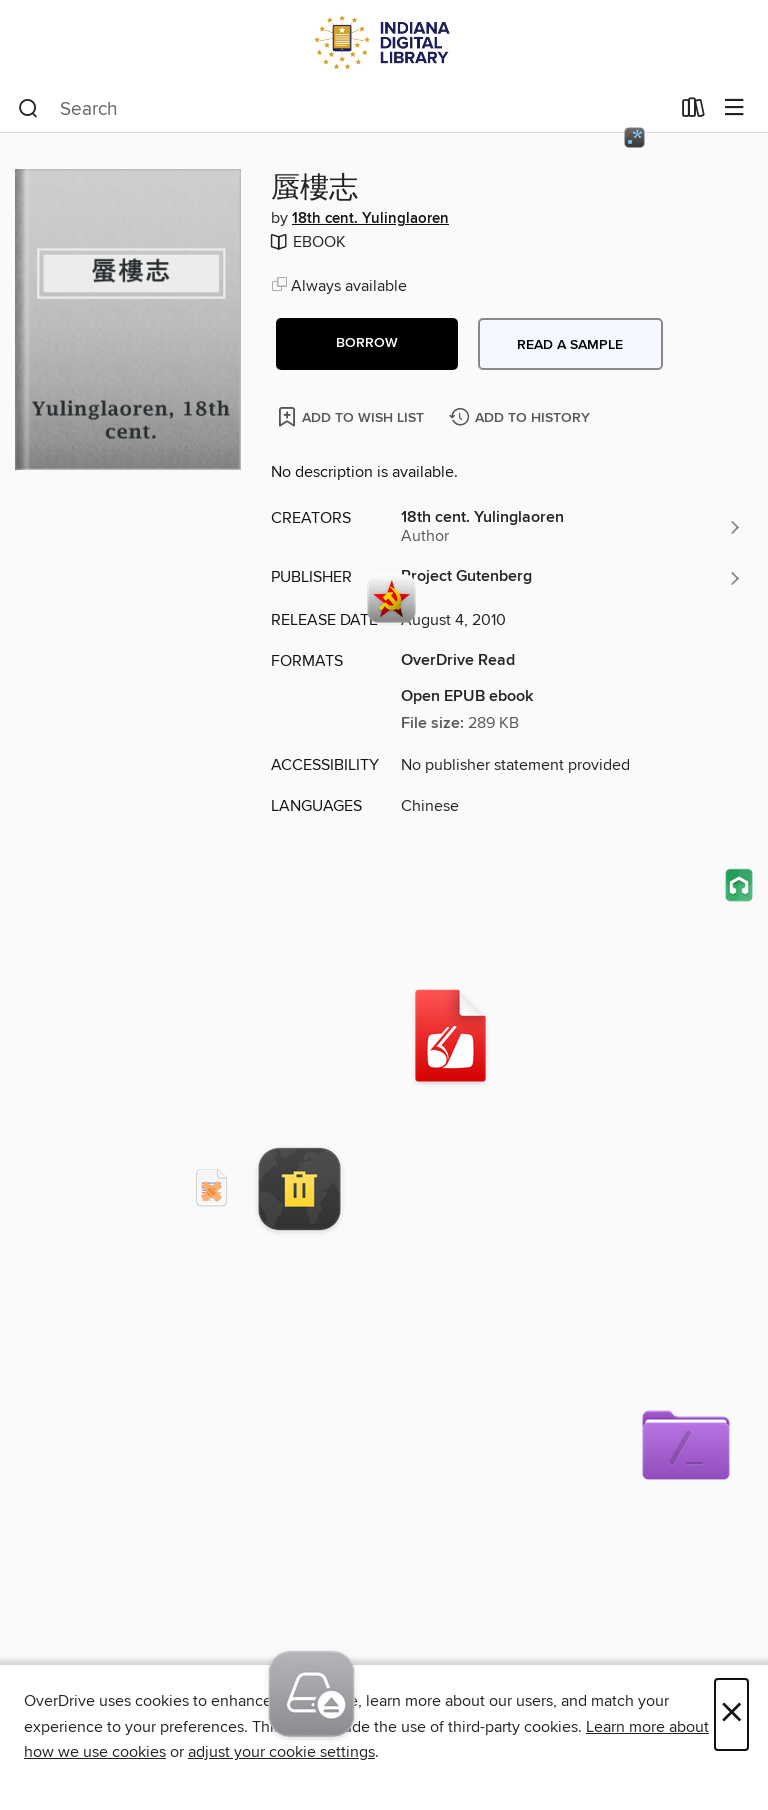 This screenshot has height=1810, width=768. What do you see at coordinates (211, 1187) in the screenshot?
I see `a patch or diff file for code changes` at bounding box center [211, 1187].